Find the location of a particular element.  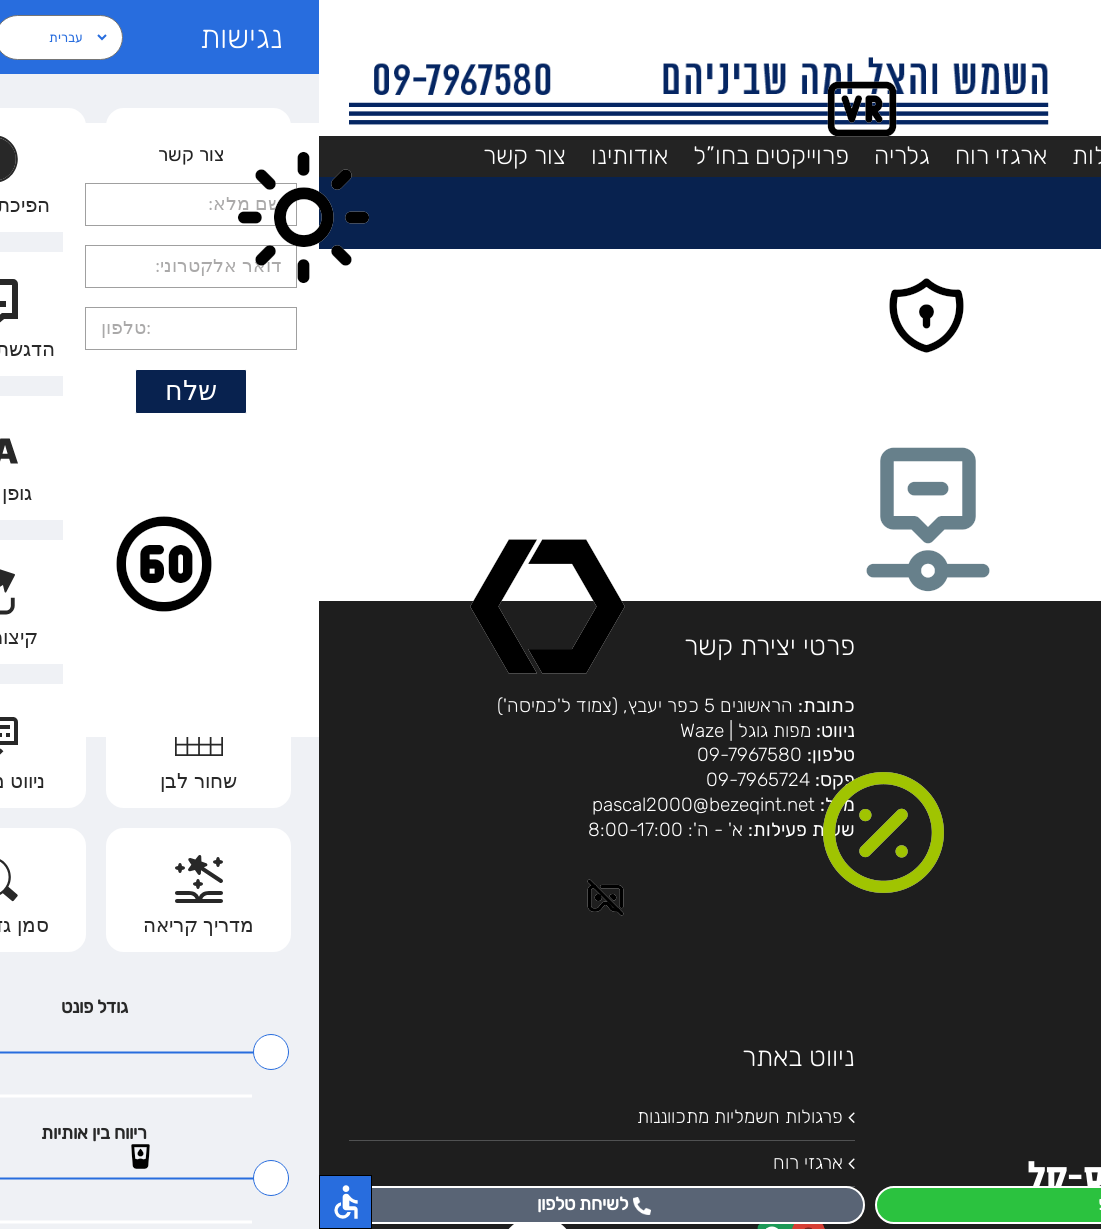

increase screen brightness is located at coordinates (303, 217).